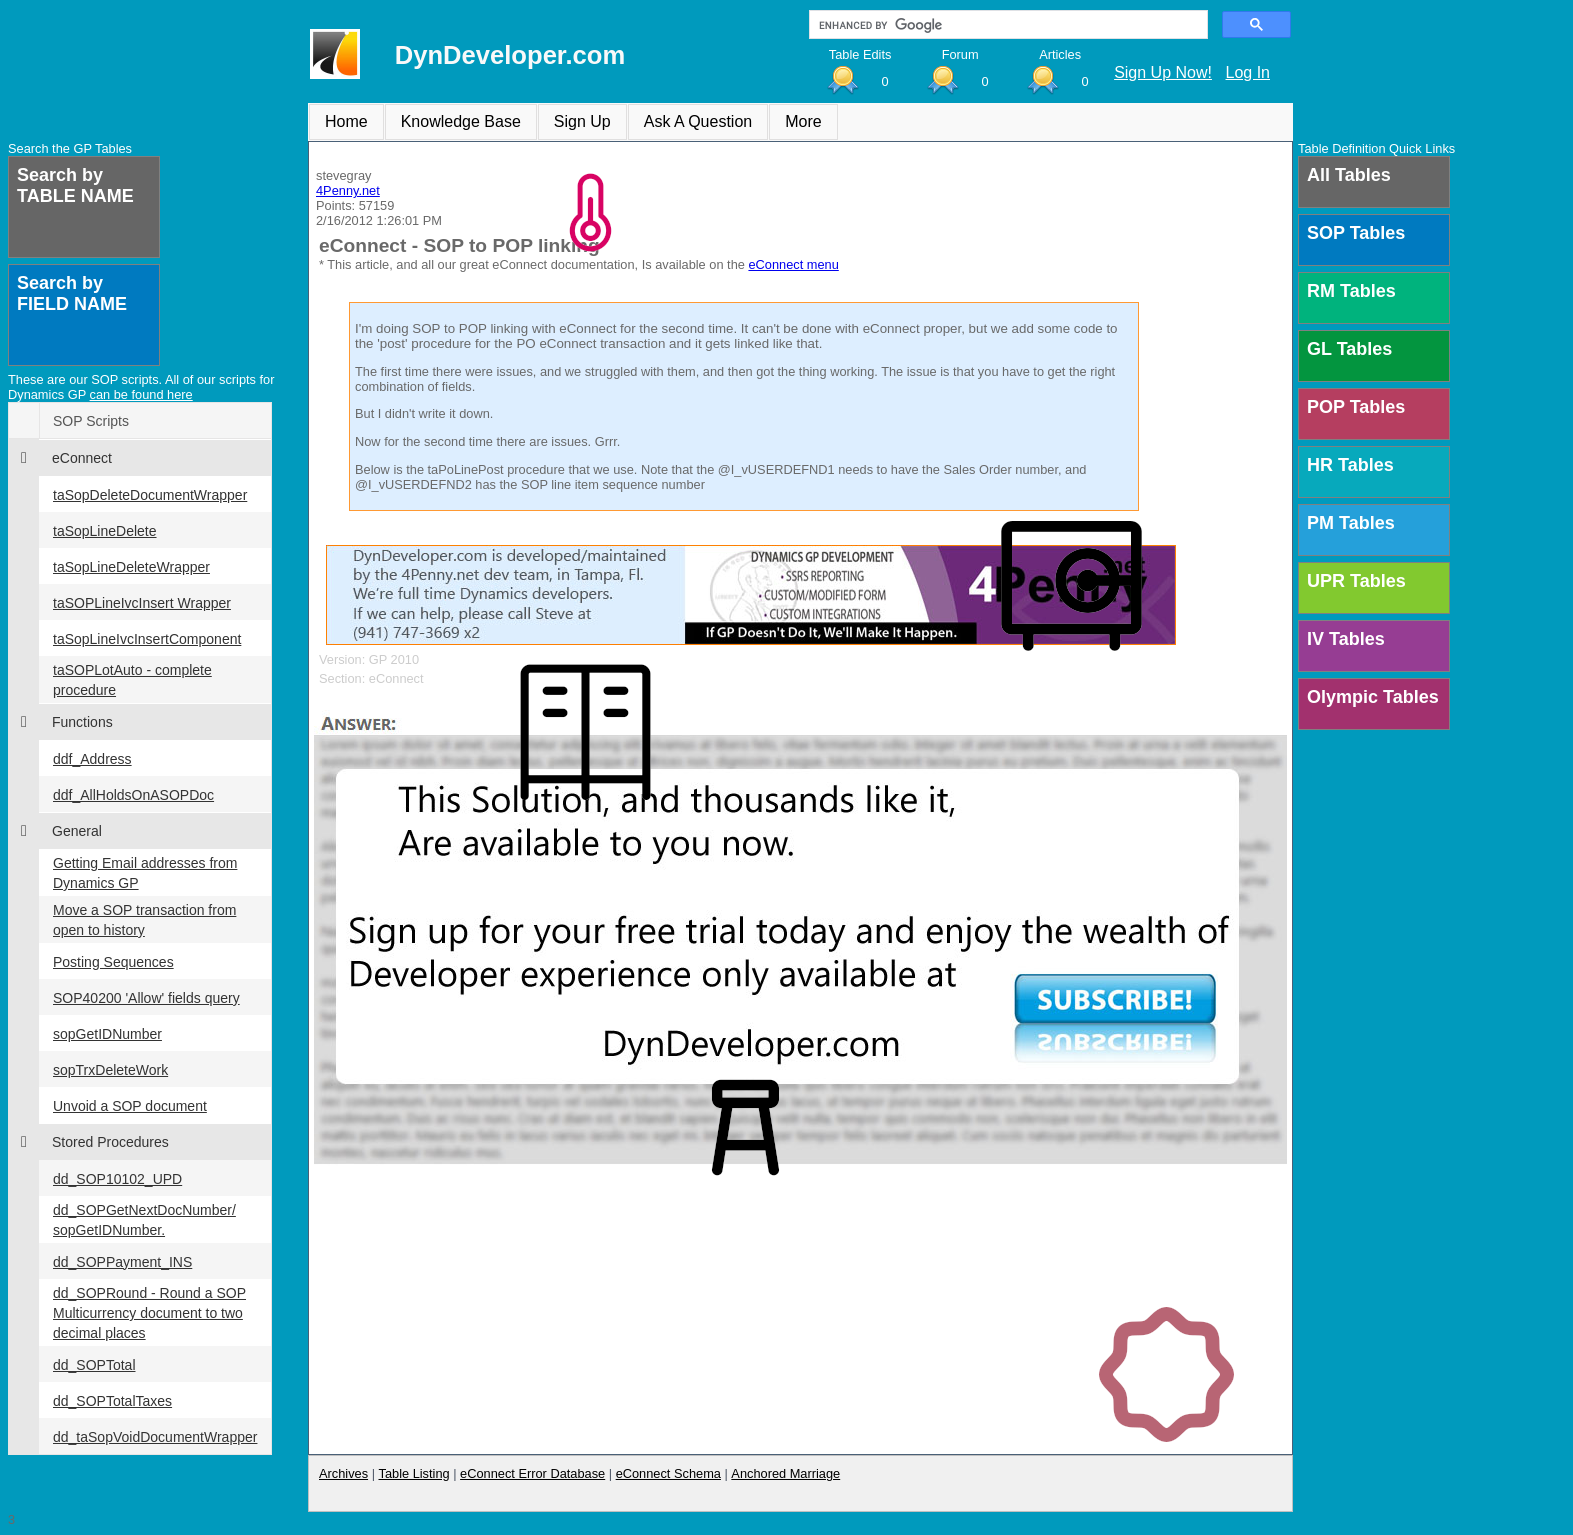 The image size is (1573, 1535). I want to click on browse furniture or seating options, so click(745, 1127).